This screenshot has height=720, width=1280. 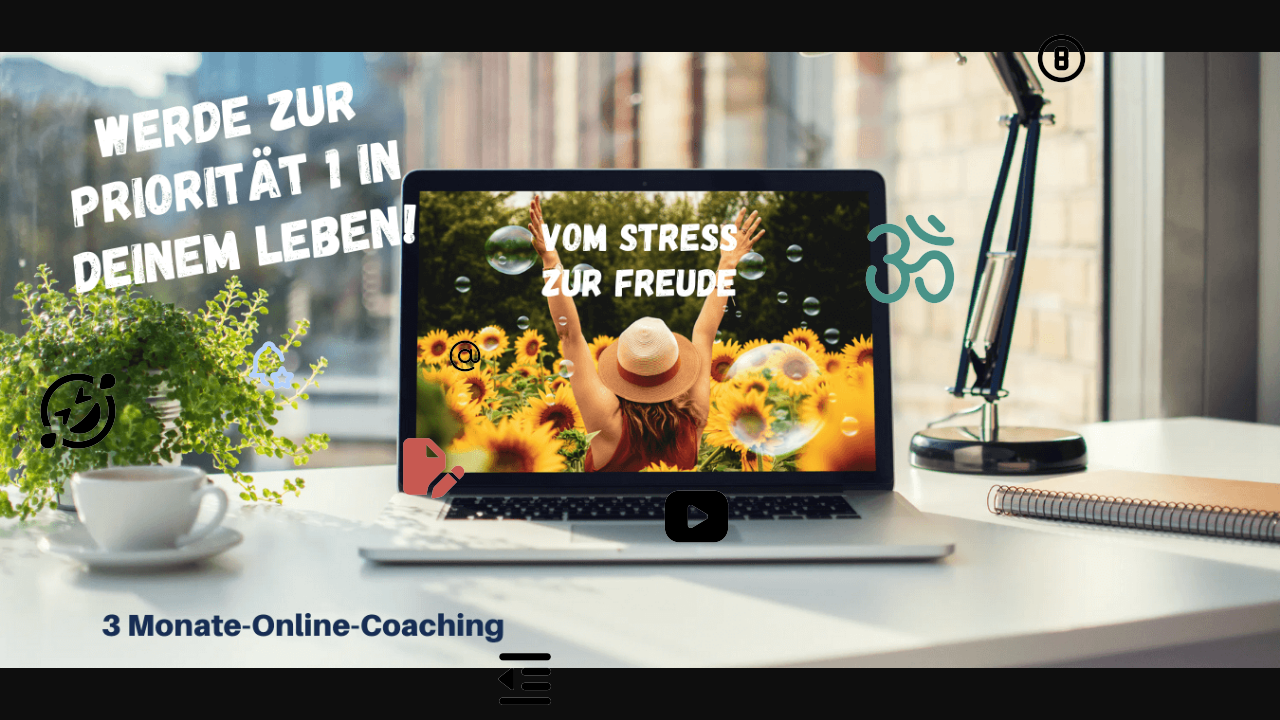 What do you see at coordinates (431, 466) in the screenshot?
I see `edit this document` at bounding box center [431, 466].